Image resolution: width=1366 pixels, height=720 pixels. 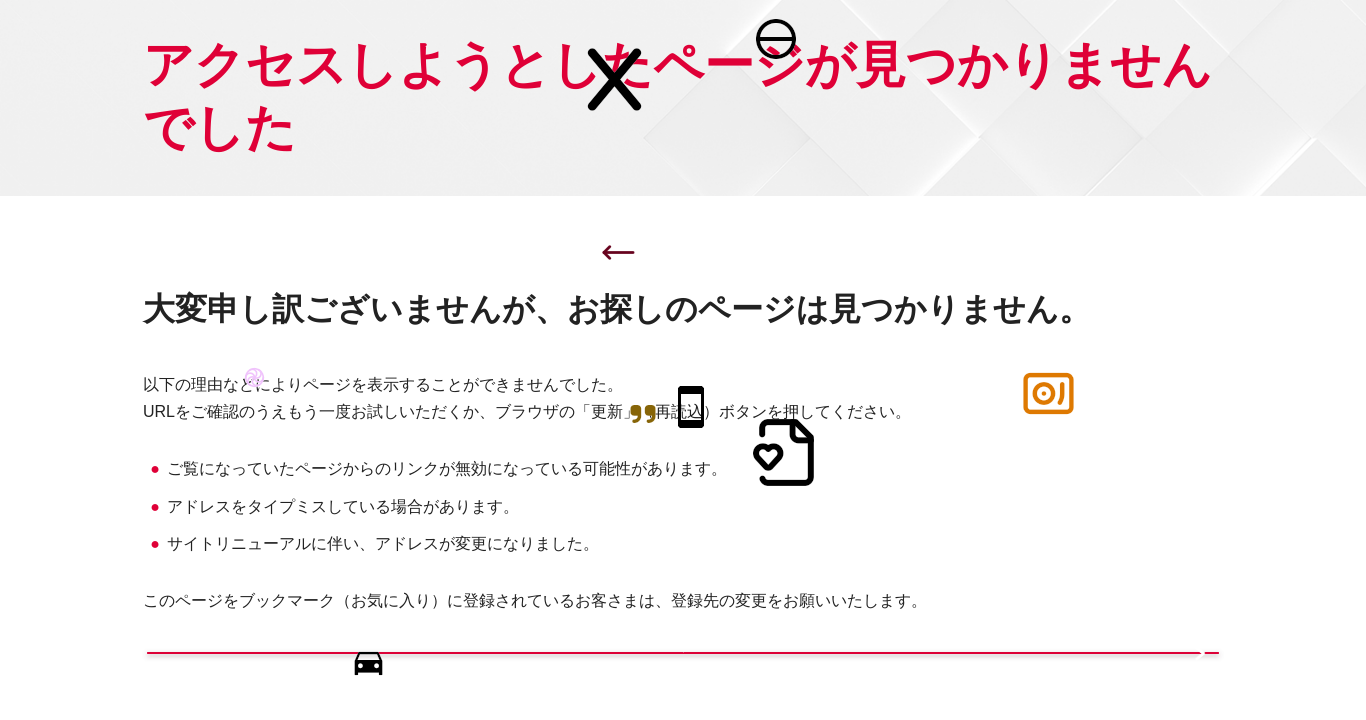 I want to click on close or dismiss a dialog, so click(x=614, y=79).